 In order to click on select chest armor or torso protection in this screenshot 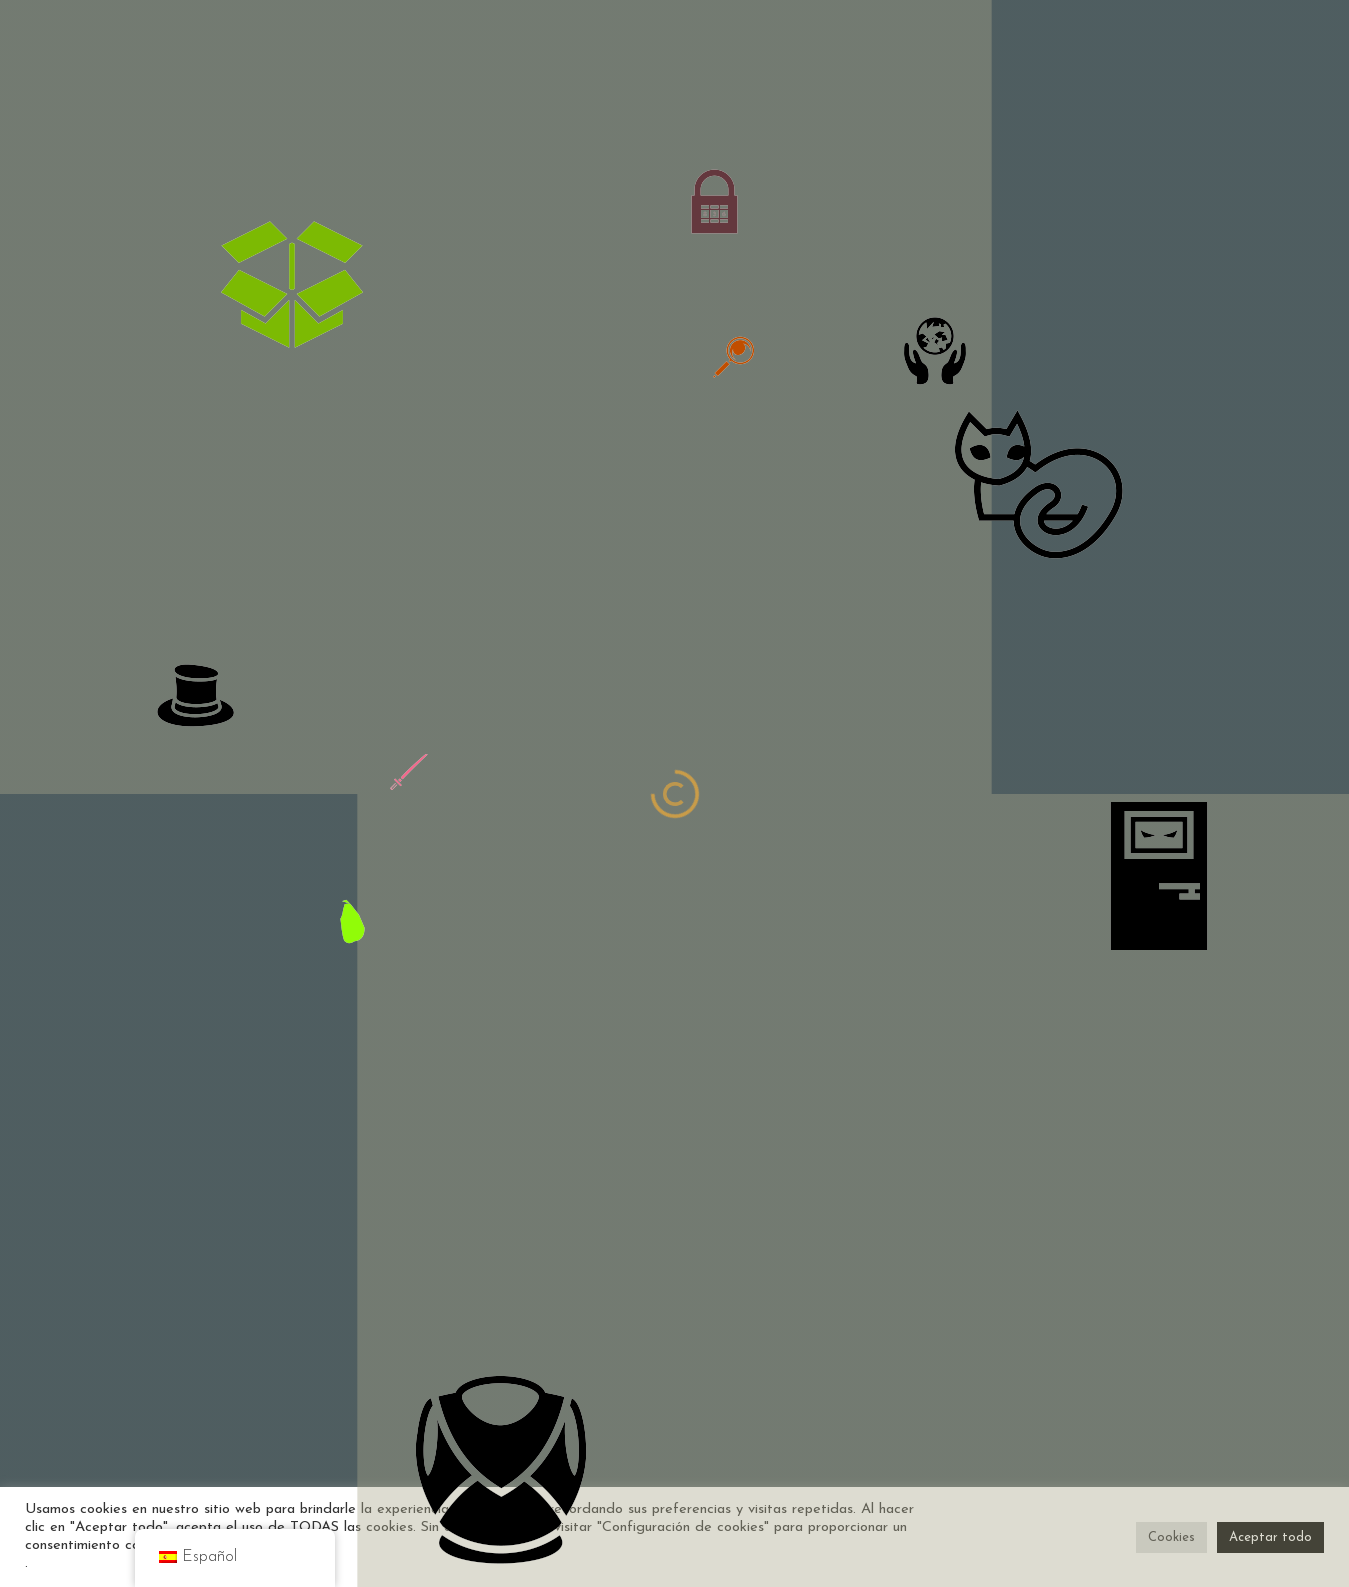, I will do `click(500, 1470)`.